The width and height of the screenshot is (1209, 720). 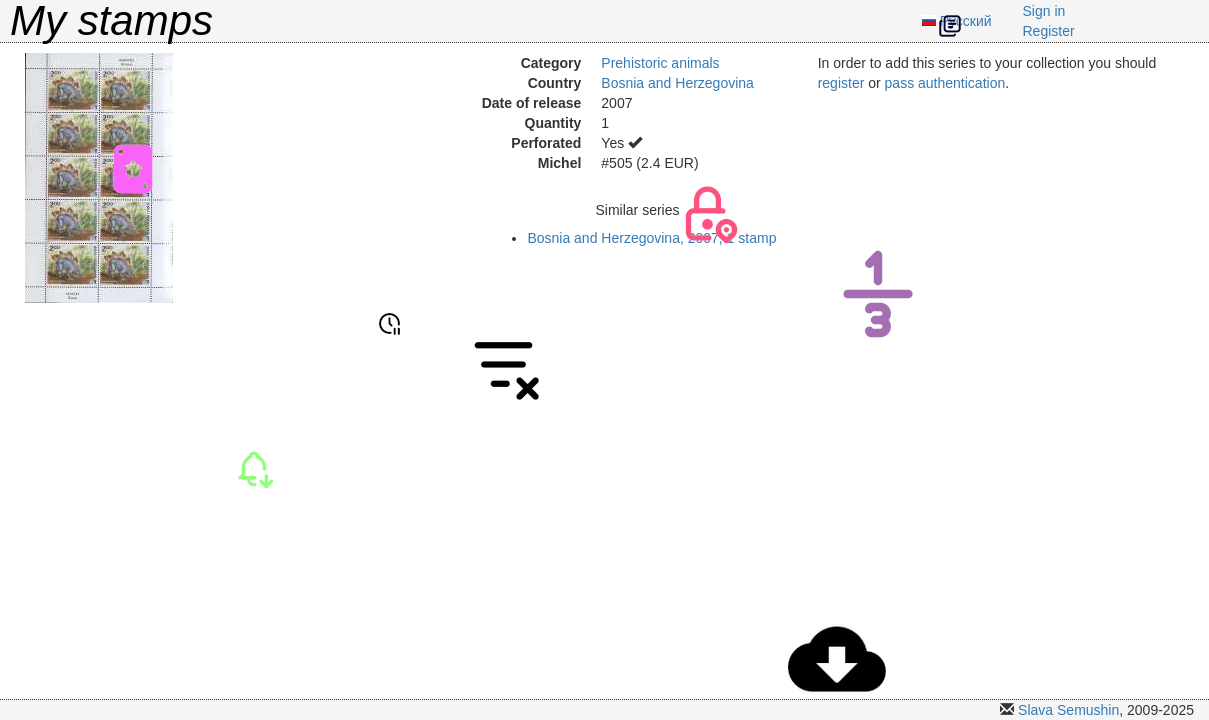 I want to click on view starred or favorite playing cards, so click(x=133, y=169).